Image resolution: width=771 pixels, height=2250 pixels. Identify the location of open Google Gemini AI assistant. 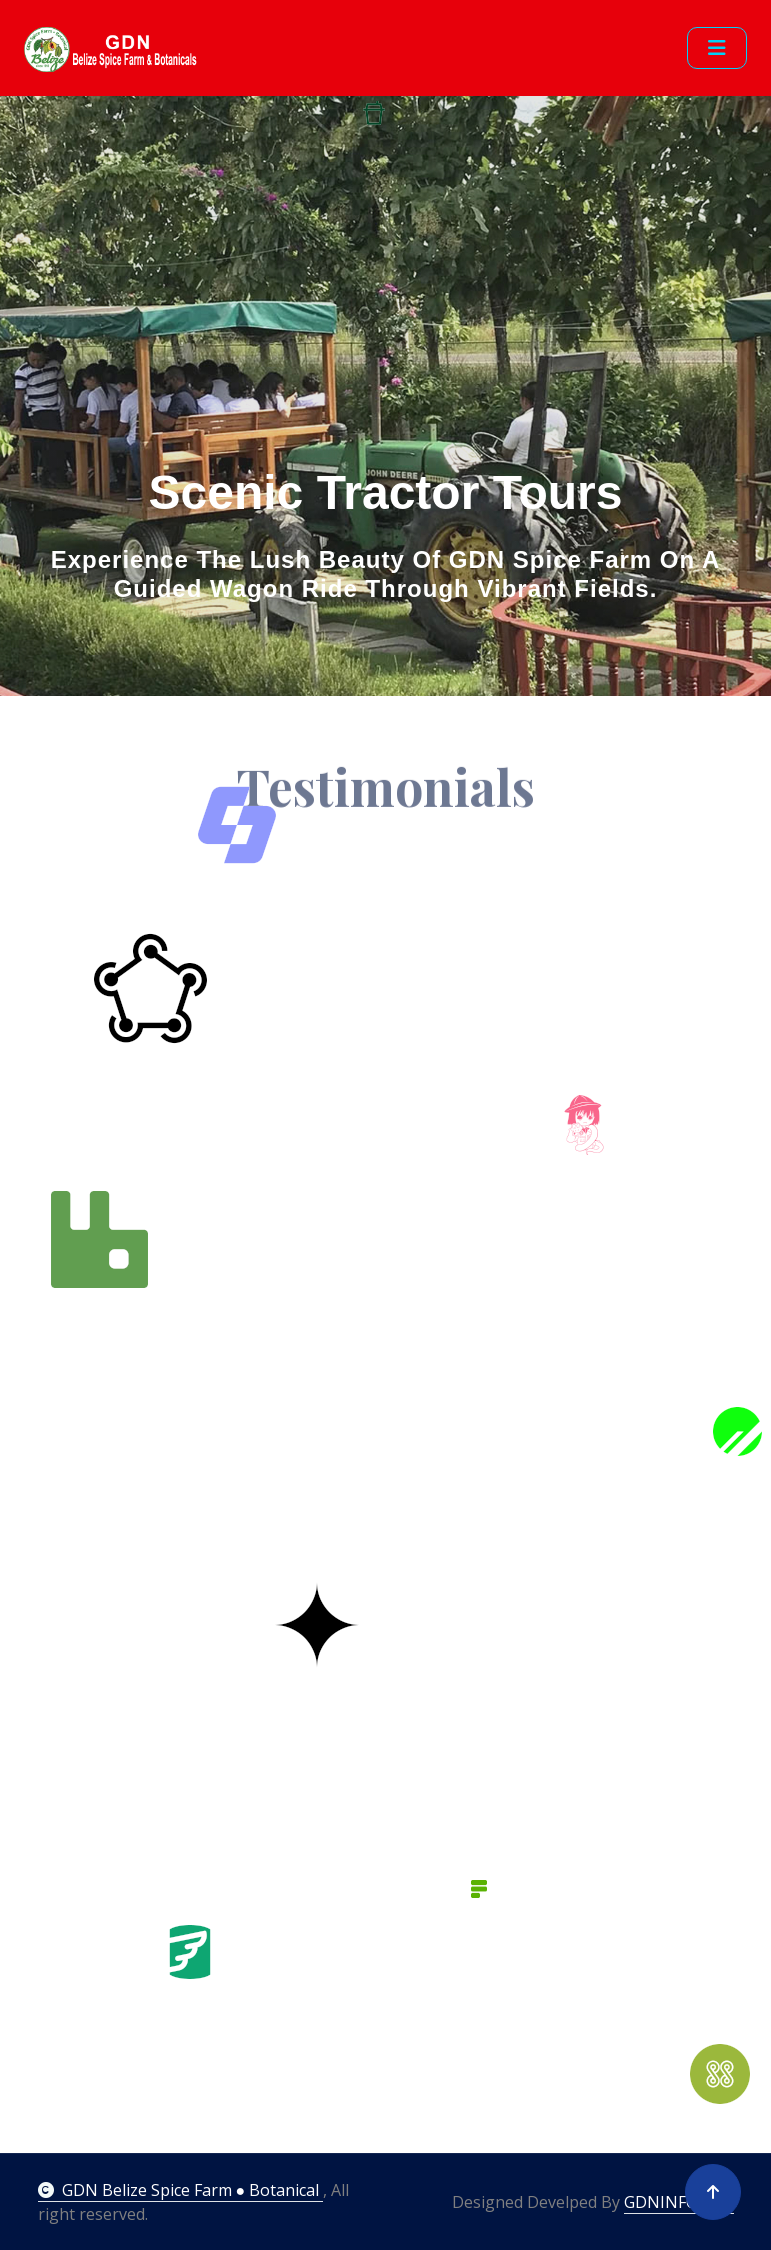
(317, 1625).